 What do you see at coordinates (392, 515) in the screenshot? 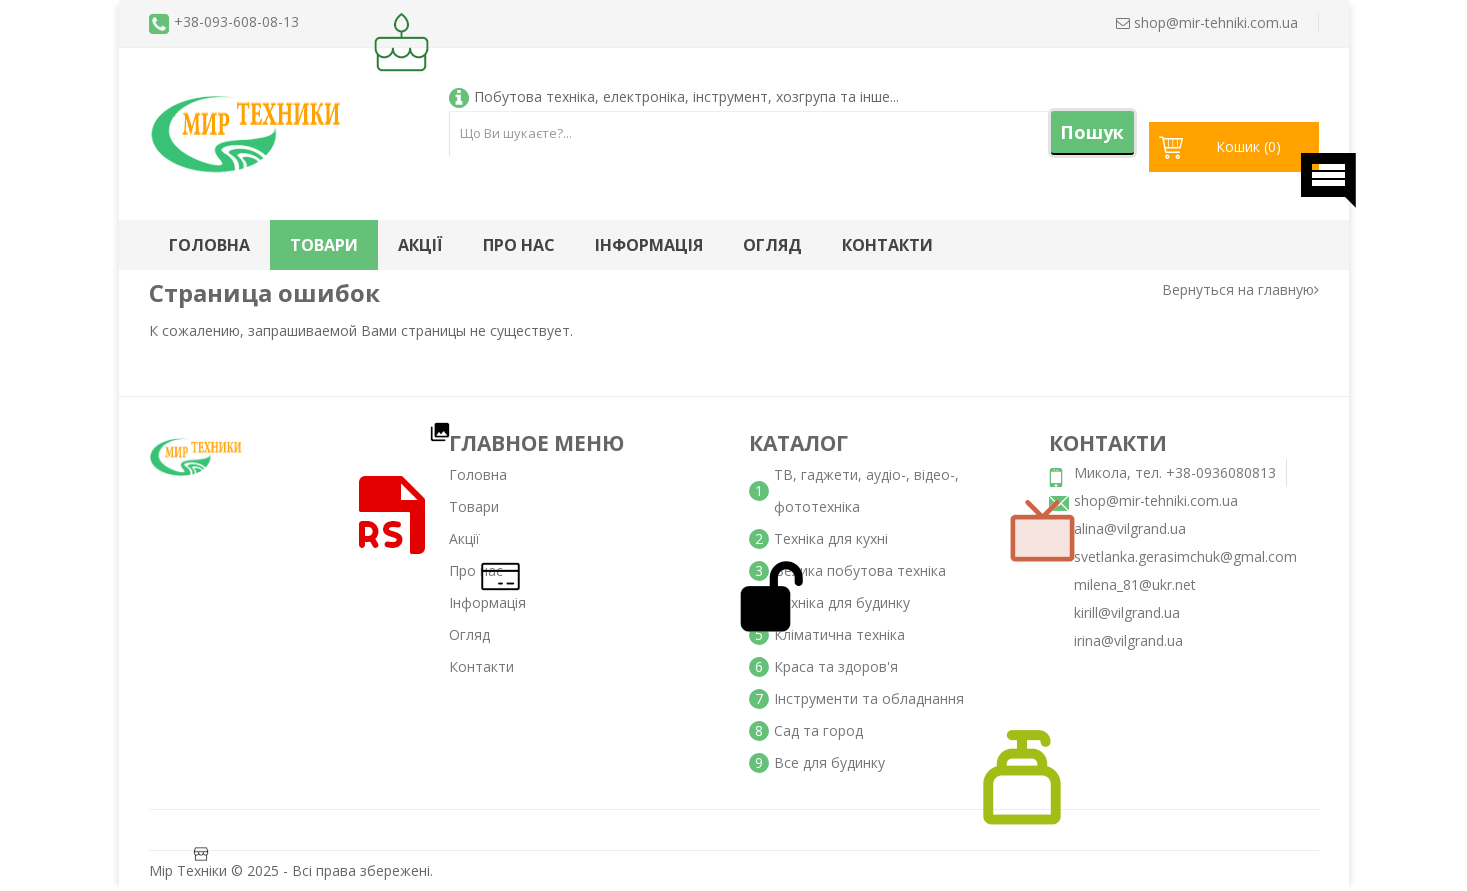
I see `a Rust source code file` at bounding box center [392, 515].